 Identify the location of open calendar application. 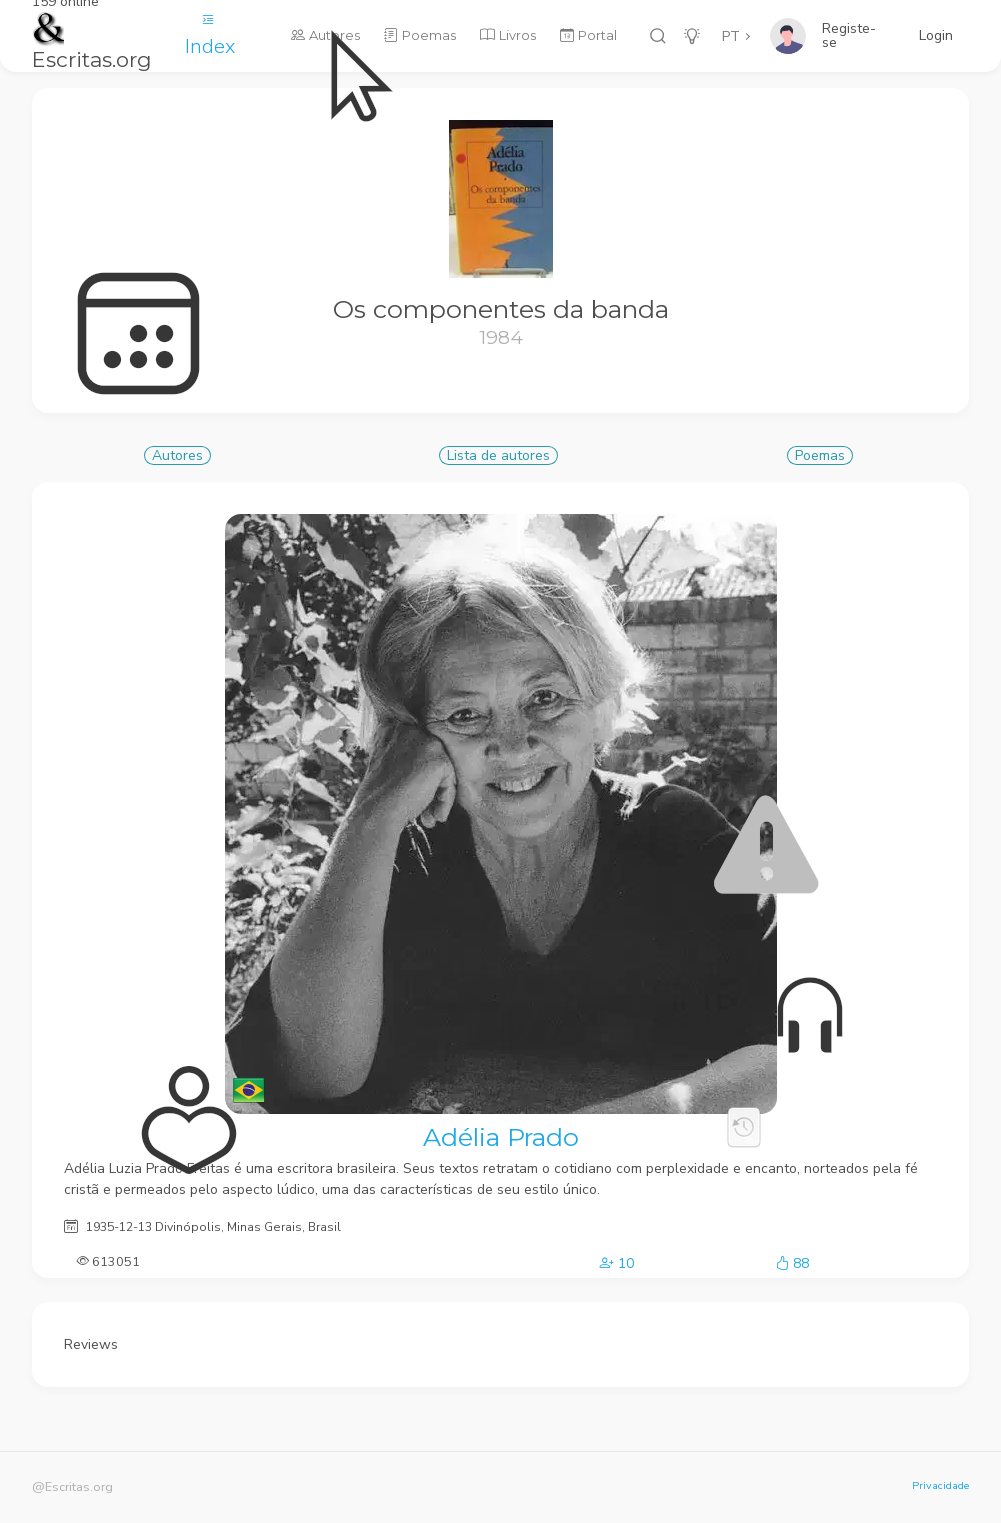
(138, 333).